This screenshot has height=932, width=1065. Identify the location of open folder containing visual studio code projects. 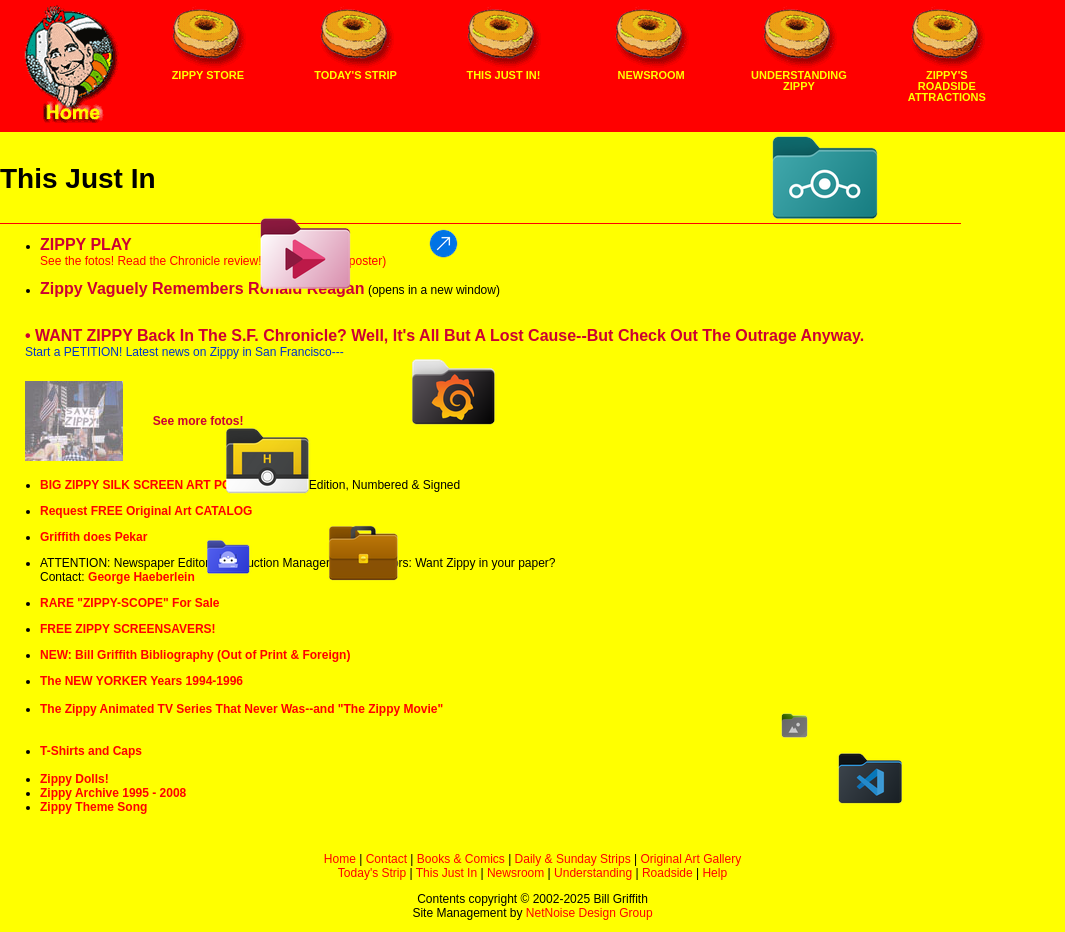
(870, 780).